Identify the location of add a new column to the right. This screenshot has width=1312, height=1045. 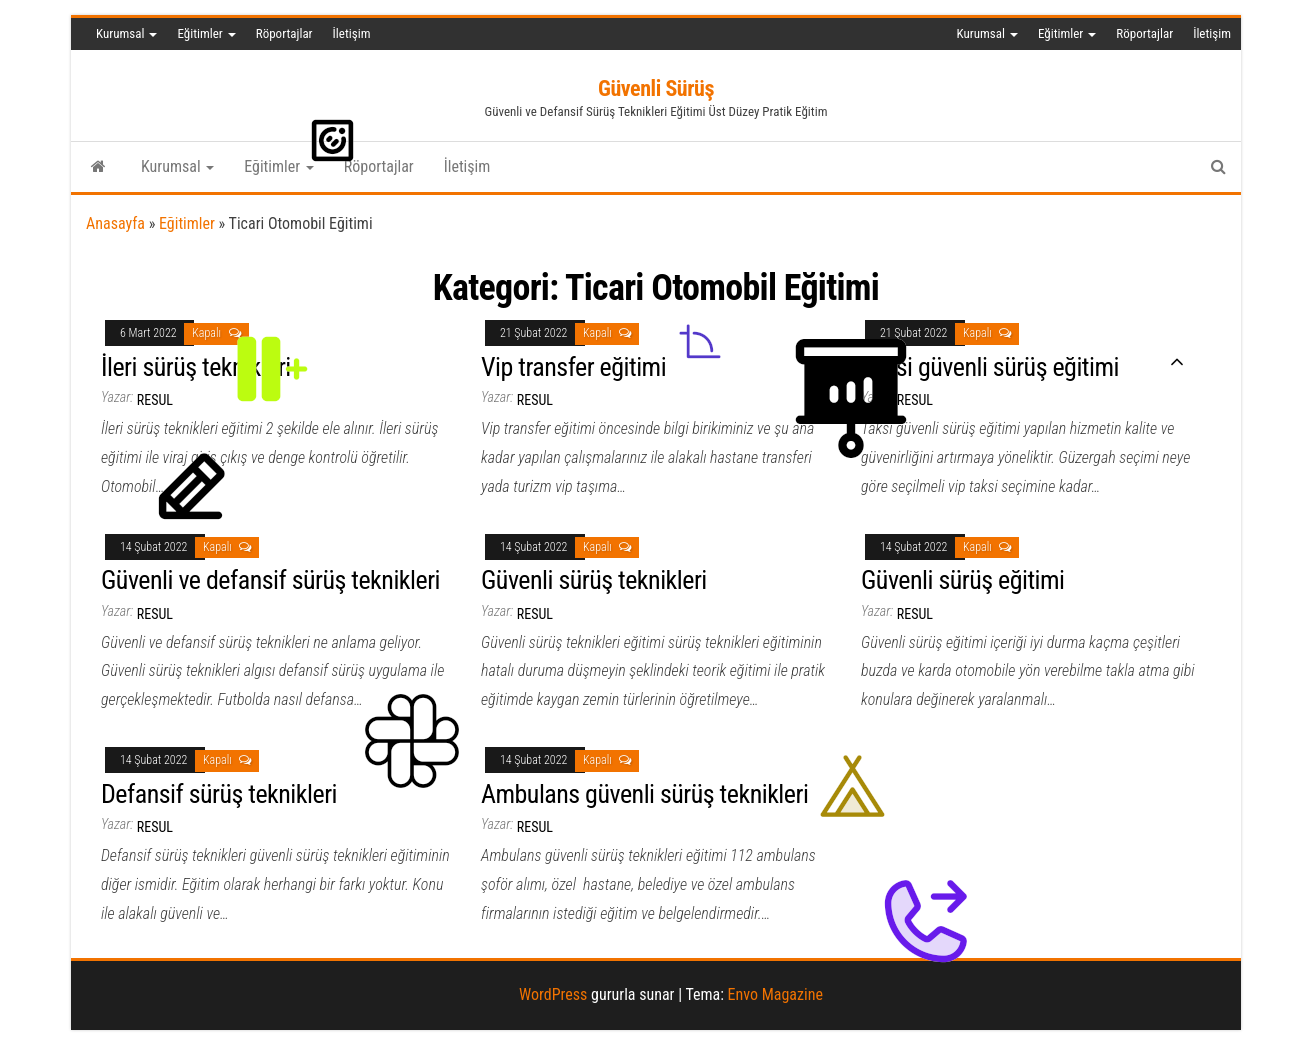
(267, 369).